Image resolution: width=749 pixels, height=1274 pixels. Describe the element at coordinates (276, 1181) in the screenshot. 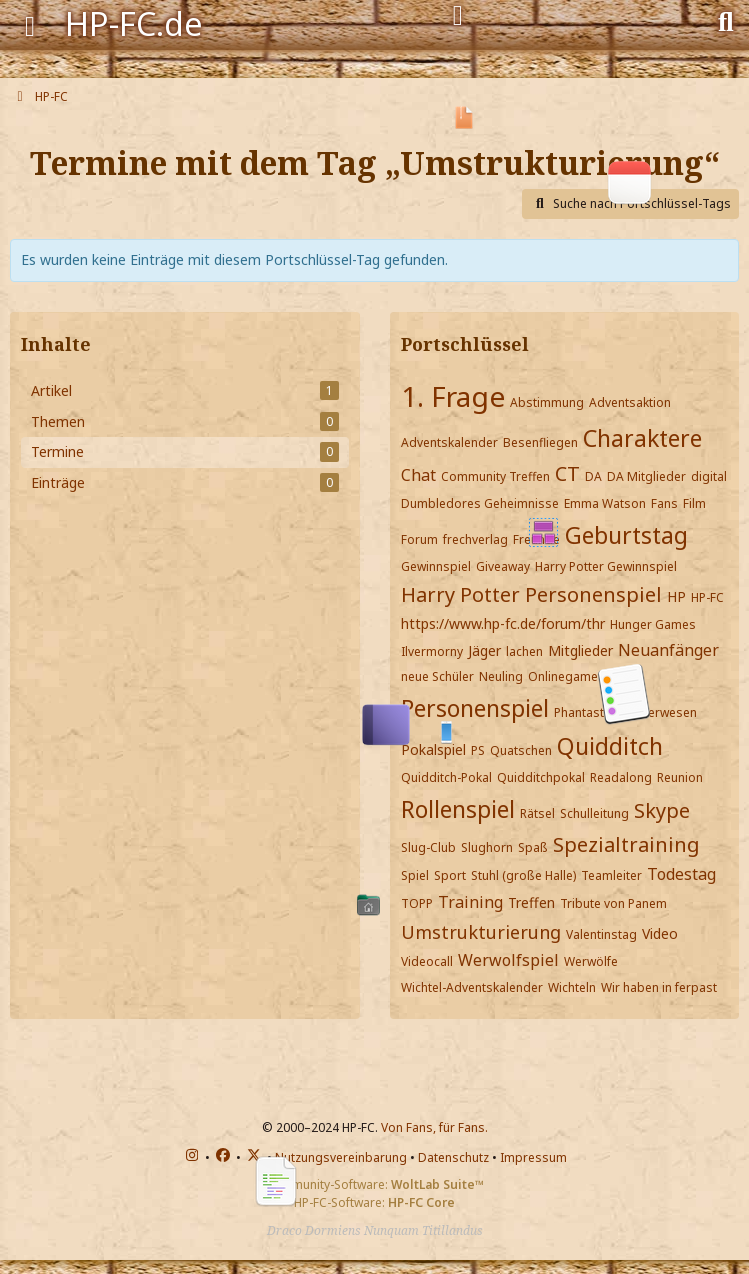

I see `indicates a COBOL source code file` at that location.